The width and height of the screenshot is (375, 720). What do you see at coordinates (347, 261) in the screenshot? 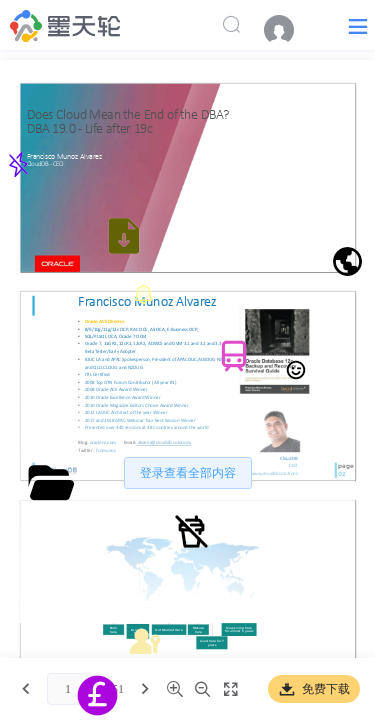
I see `switch to global or worldwide view` at bounding box center [347, 261].